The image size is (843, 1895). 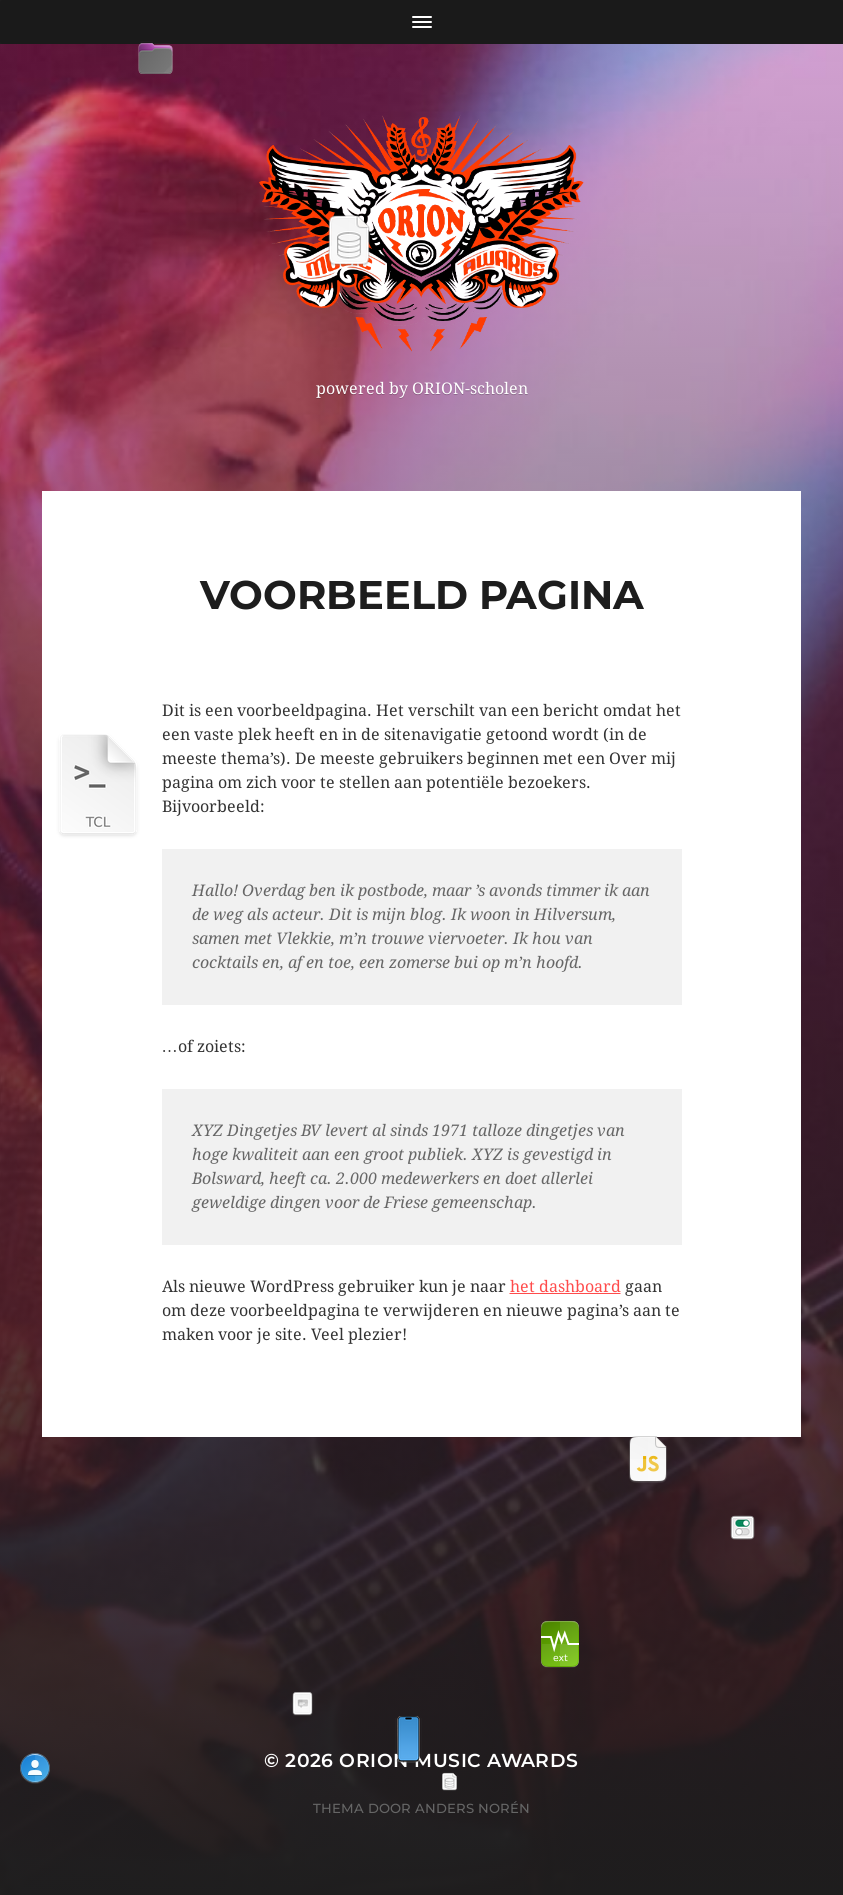 I want to click on open gnome tweaks to customize desktop settings, so click(x=742, y=1527).